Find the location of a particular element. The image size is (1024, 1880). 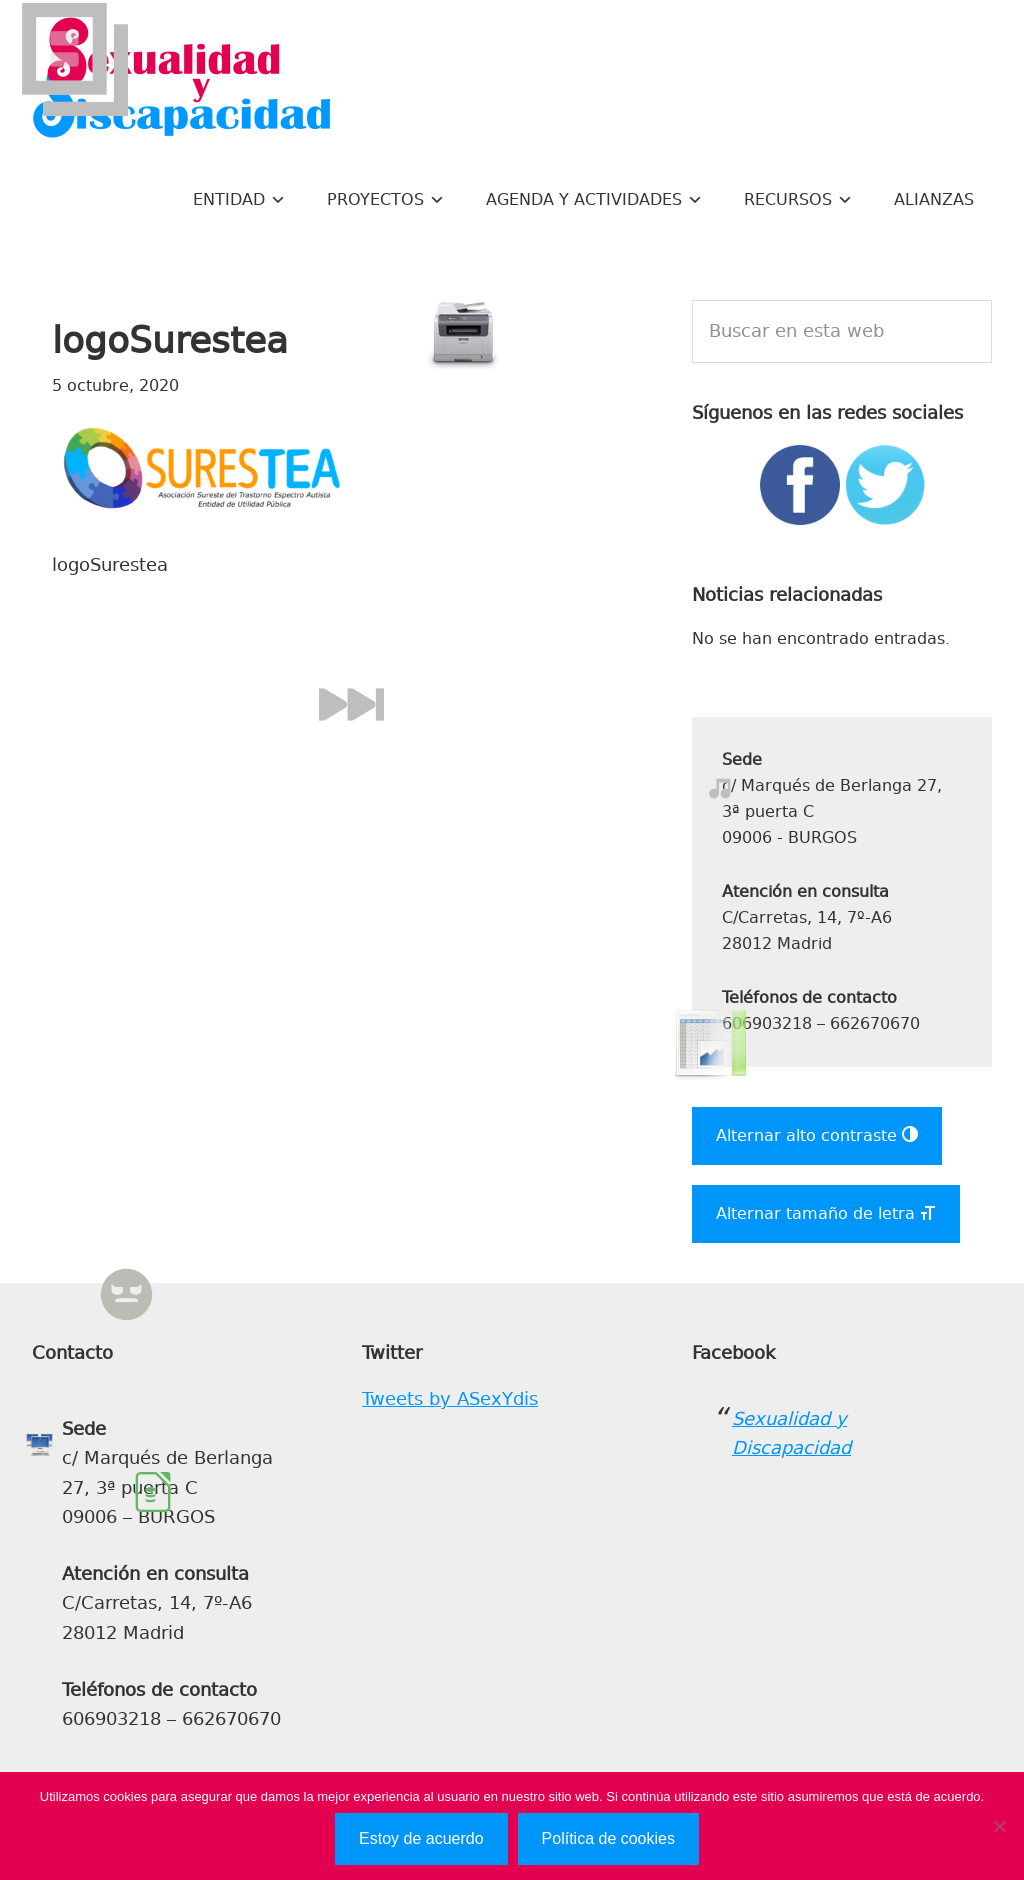

react with anger to a message or post is located at coordinates (126, 1294).